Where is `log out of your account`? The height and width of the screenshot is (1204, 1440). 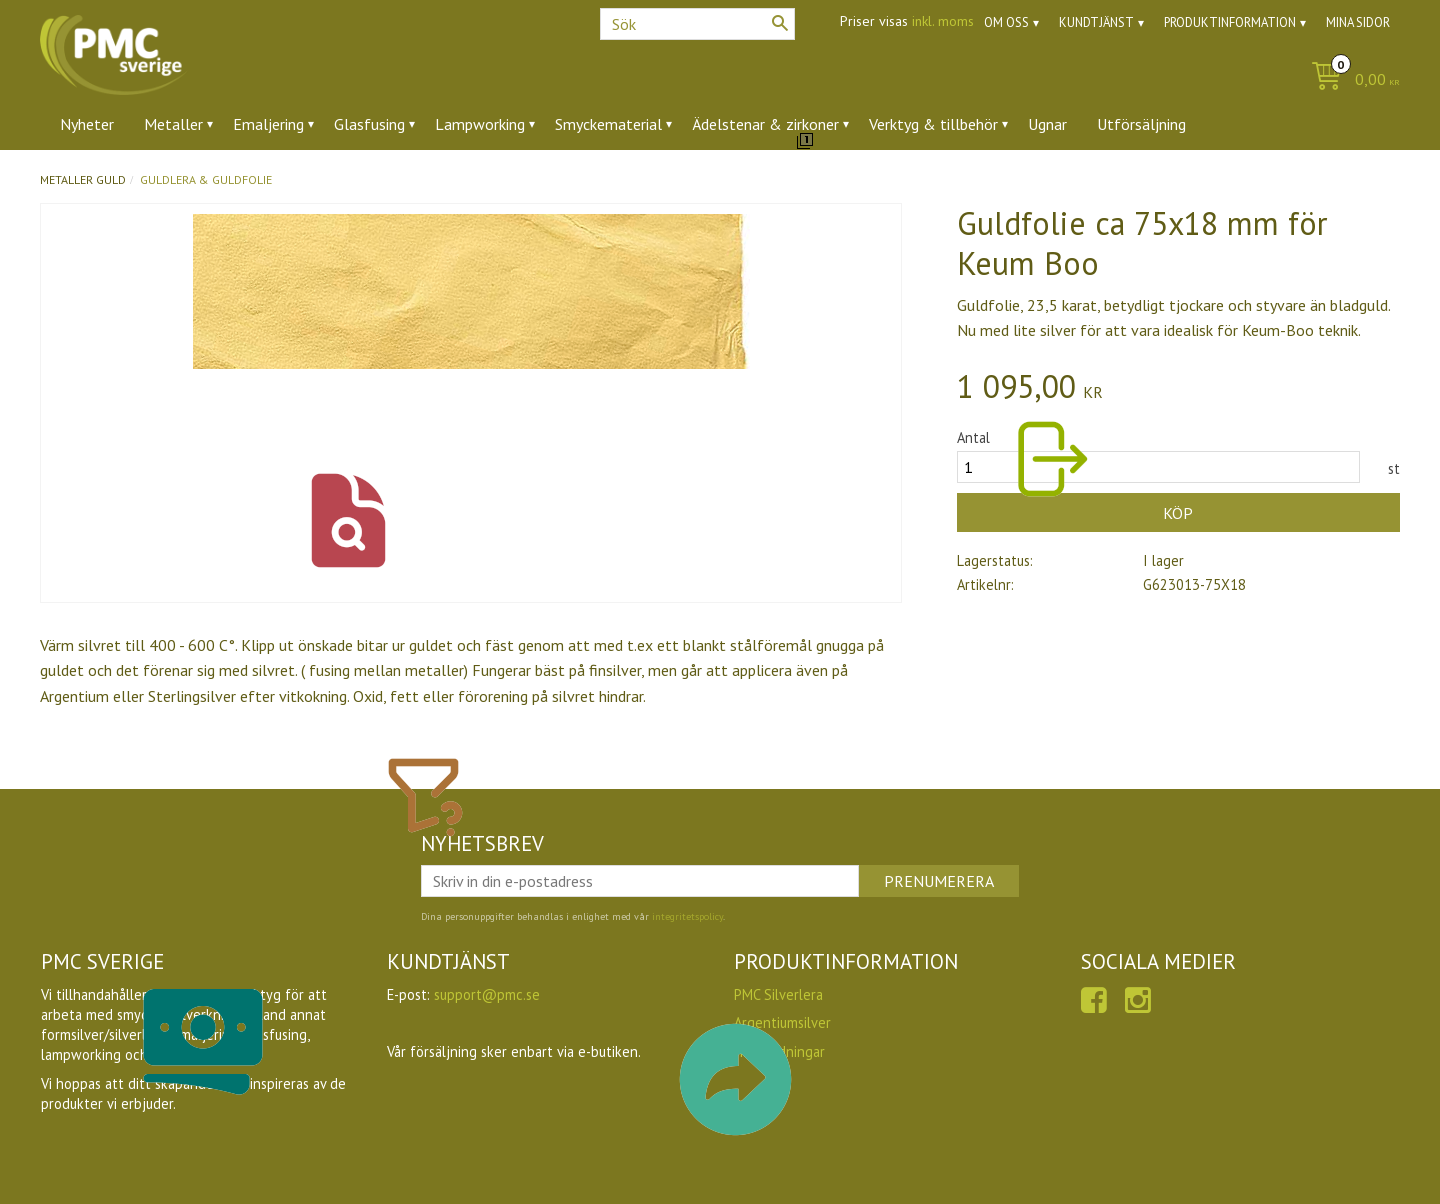 log out of your account is located at coordinates (1047, 459).